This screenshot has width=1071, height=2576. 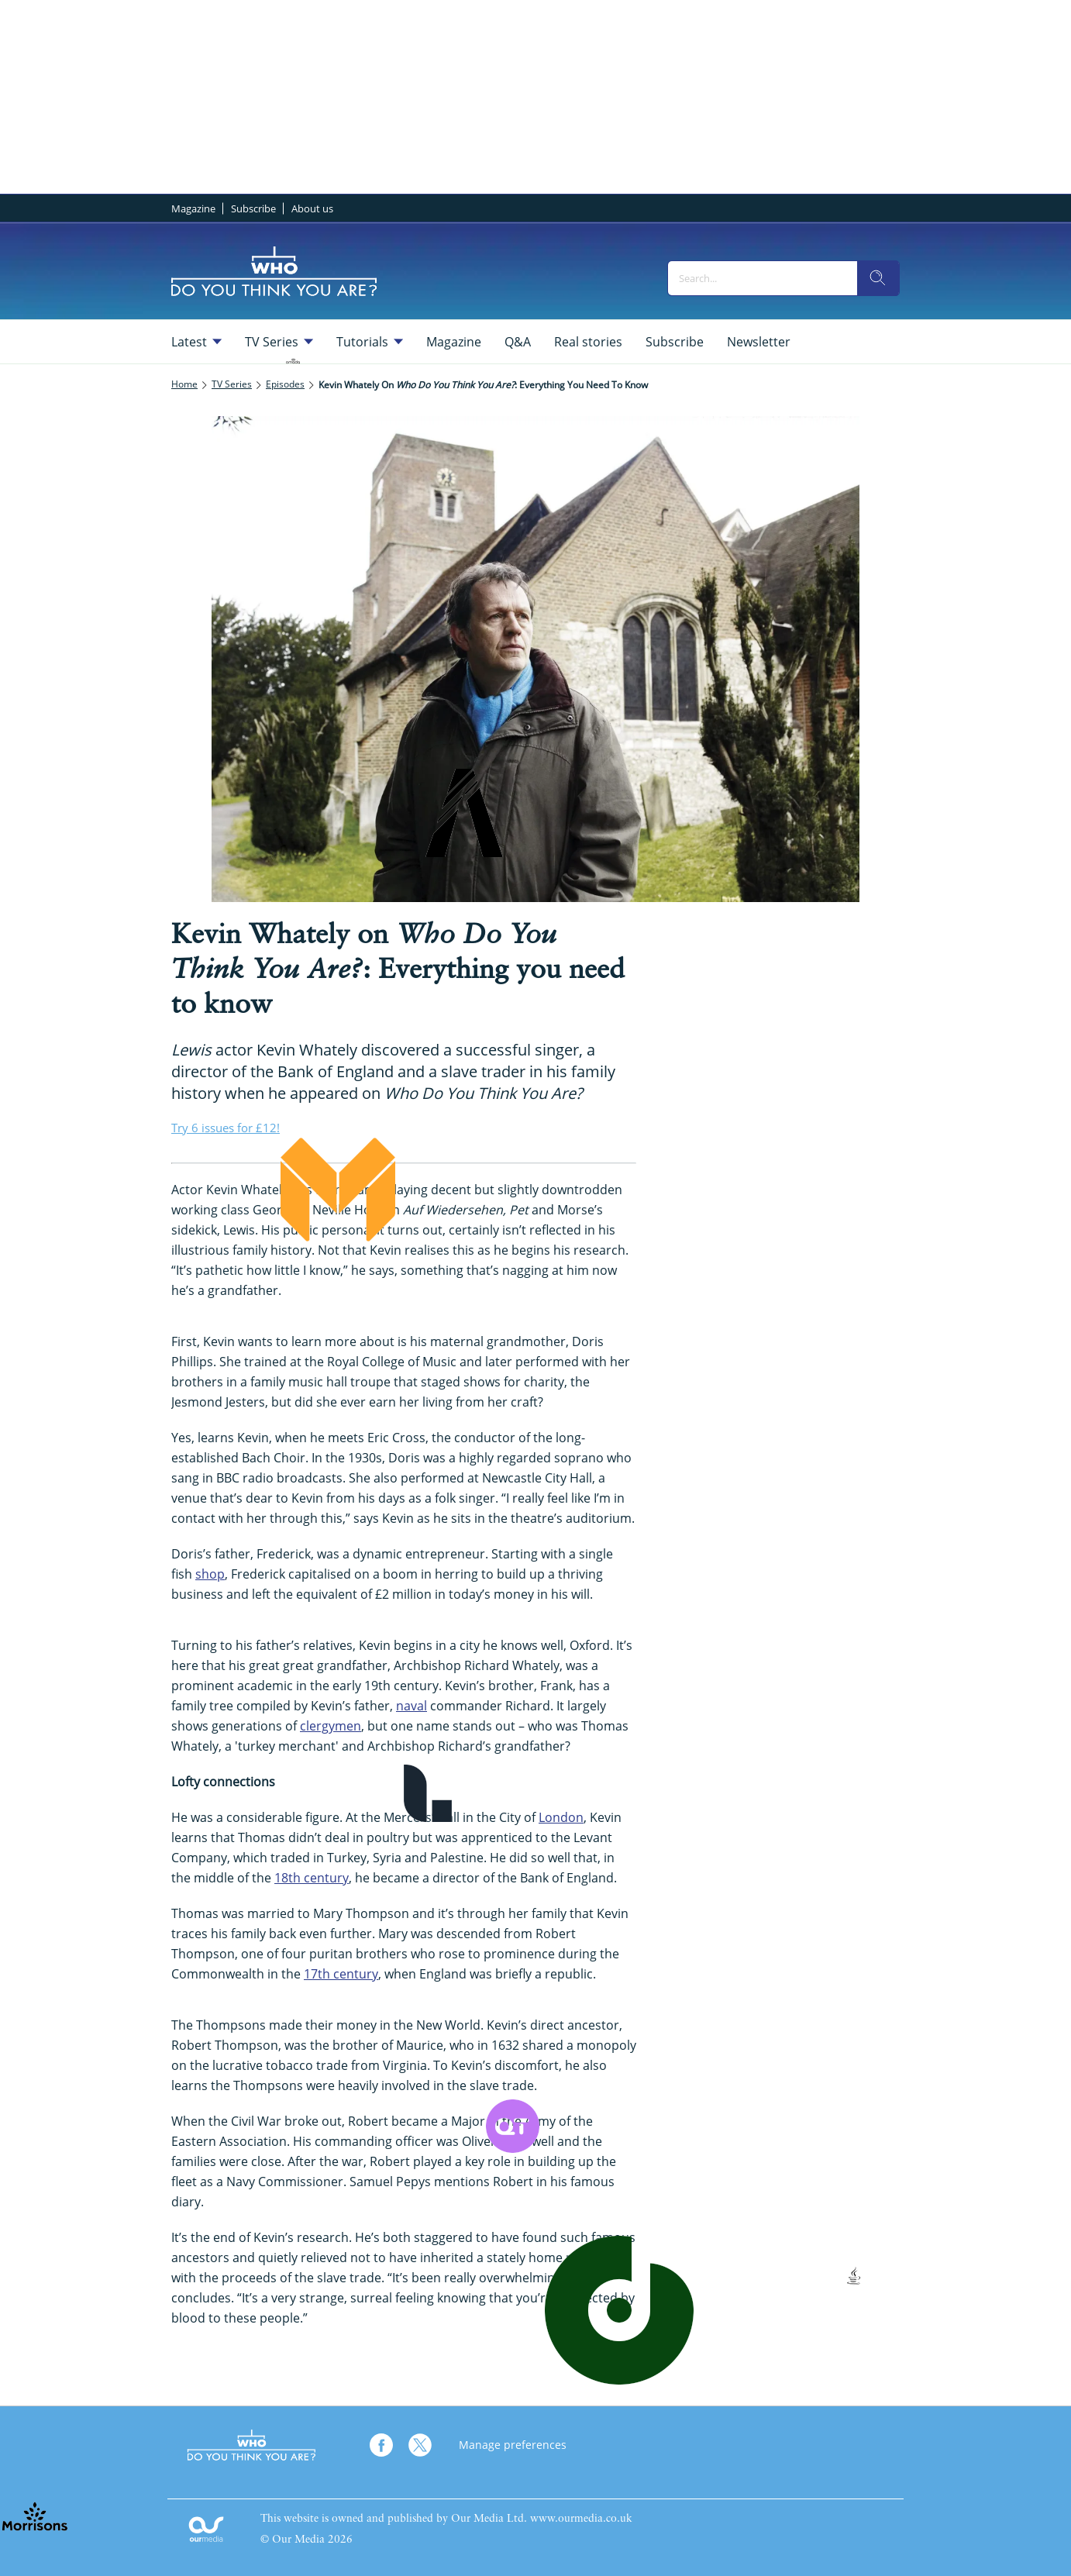 I want to click on open FiveM game modification client, so click(x=464, y=813).